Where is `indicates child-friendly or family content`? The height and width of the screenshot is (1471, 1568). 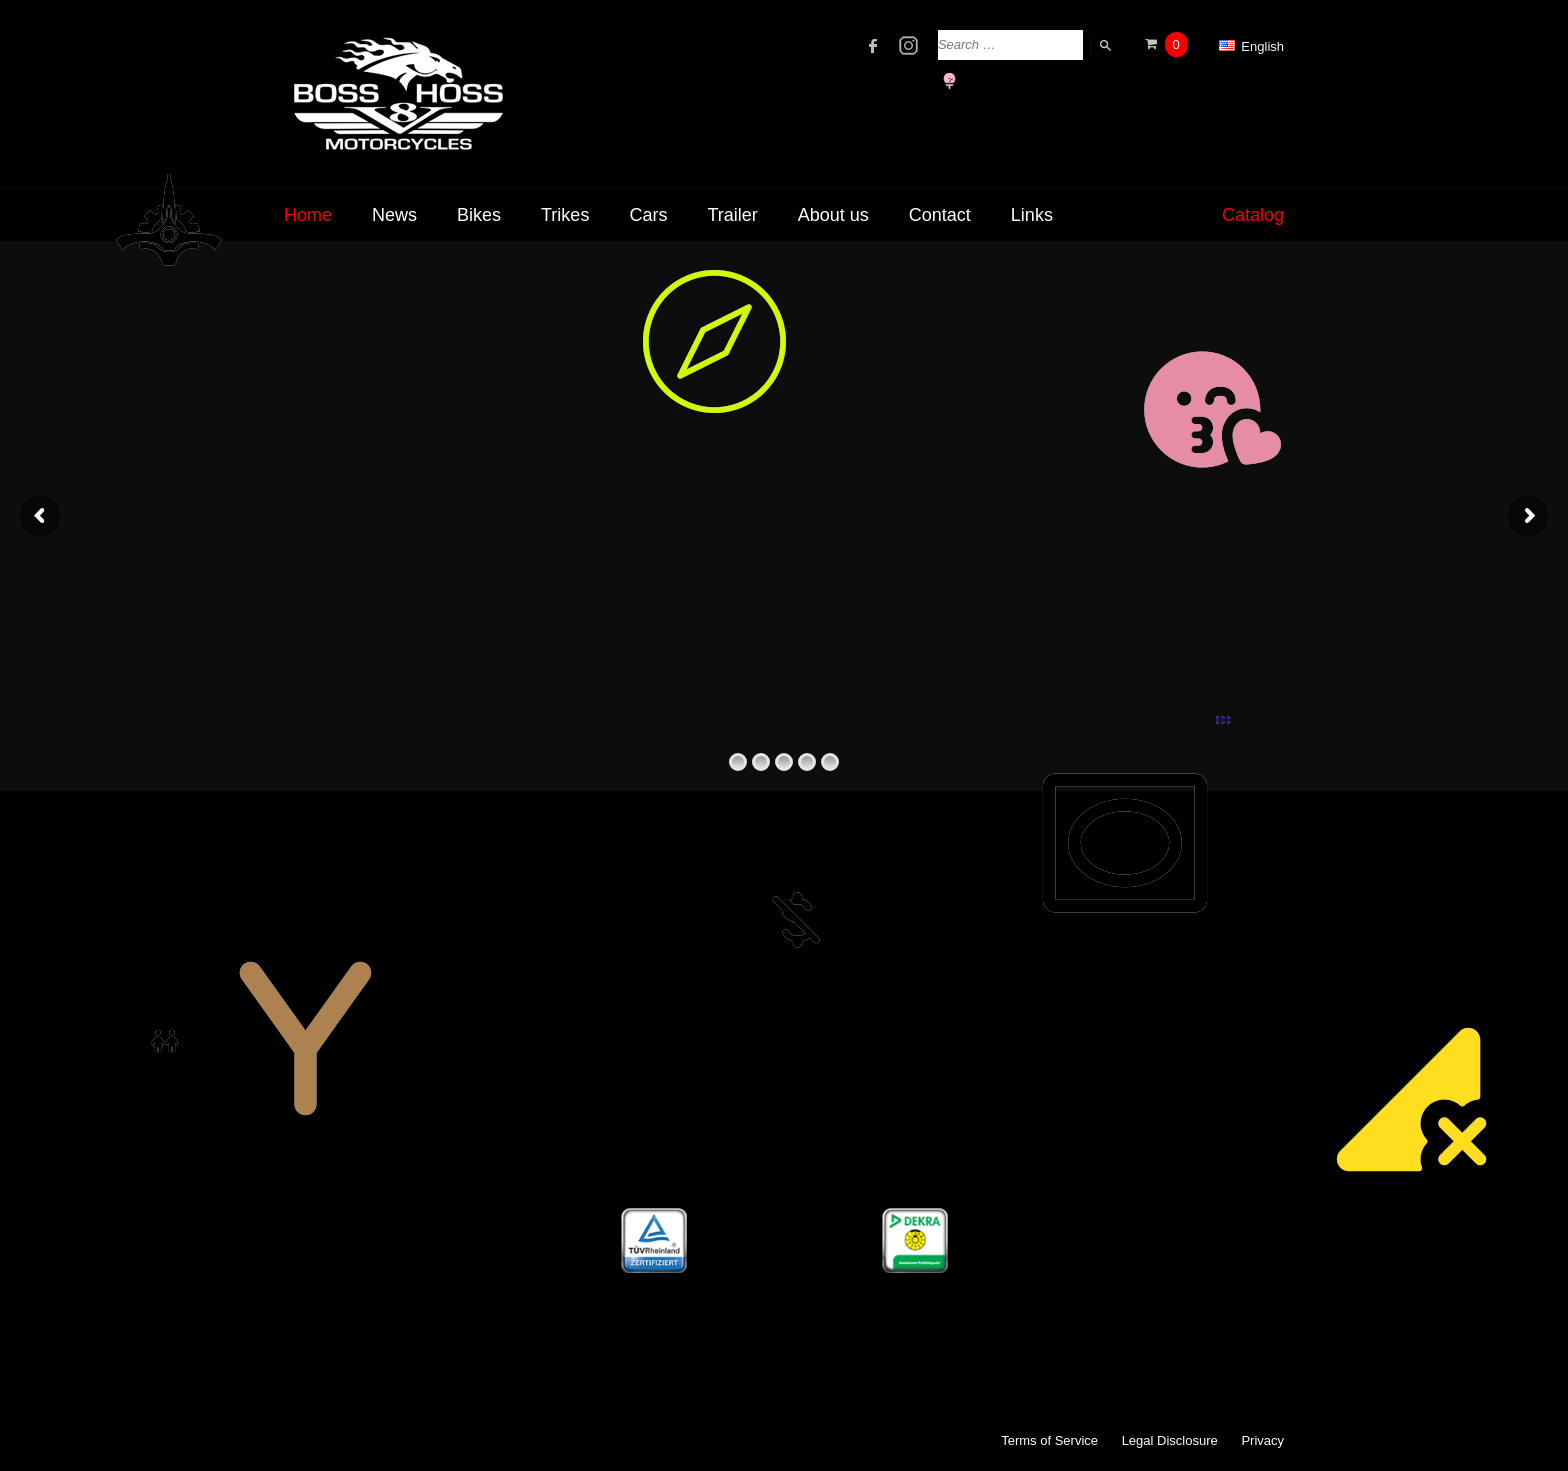
indicates child-friendly or family content is located at coordinates (165, 1041).